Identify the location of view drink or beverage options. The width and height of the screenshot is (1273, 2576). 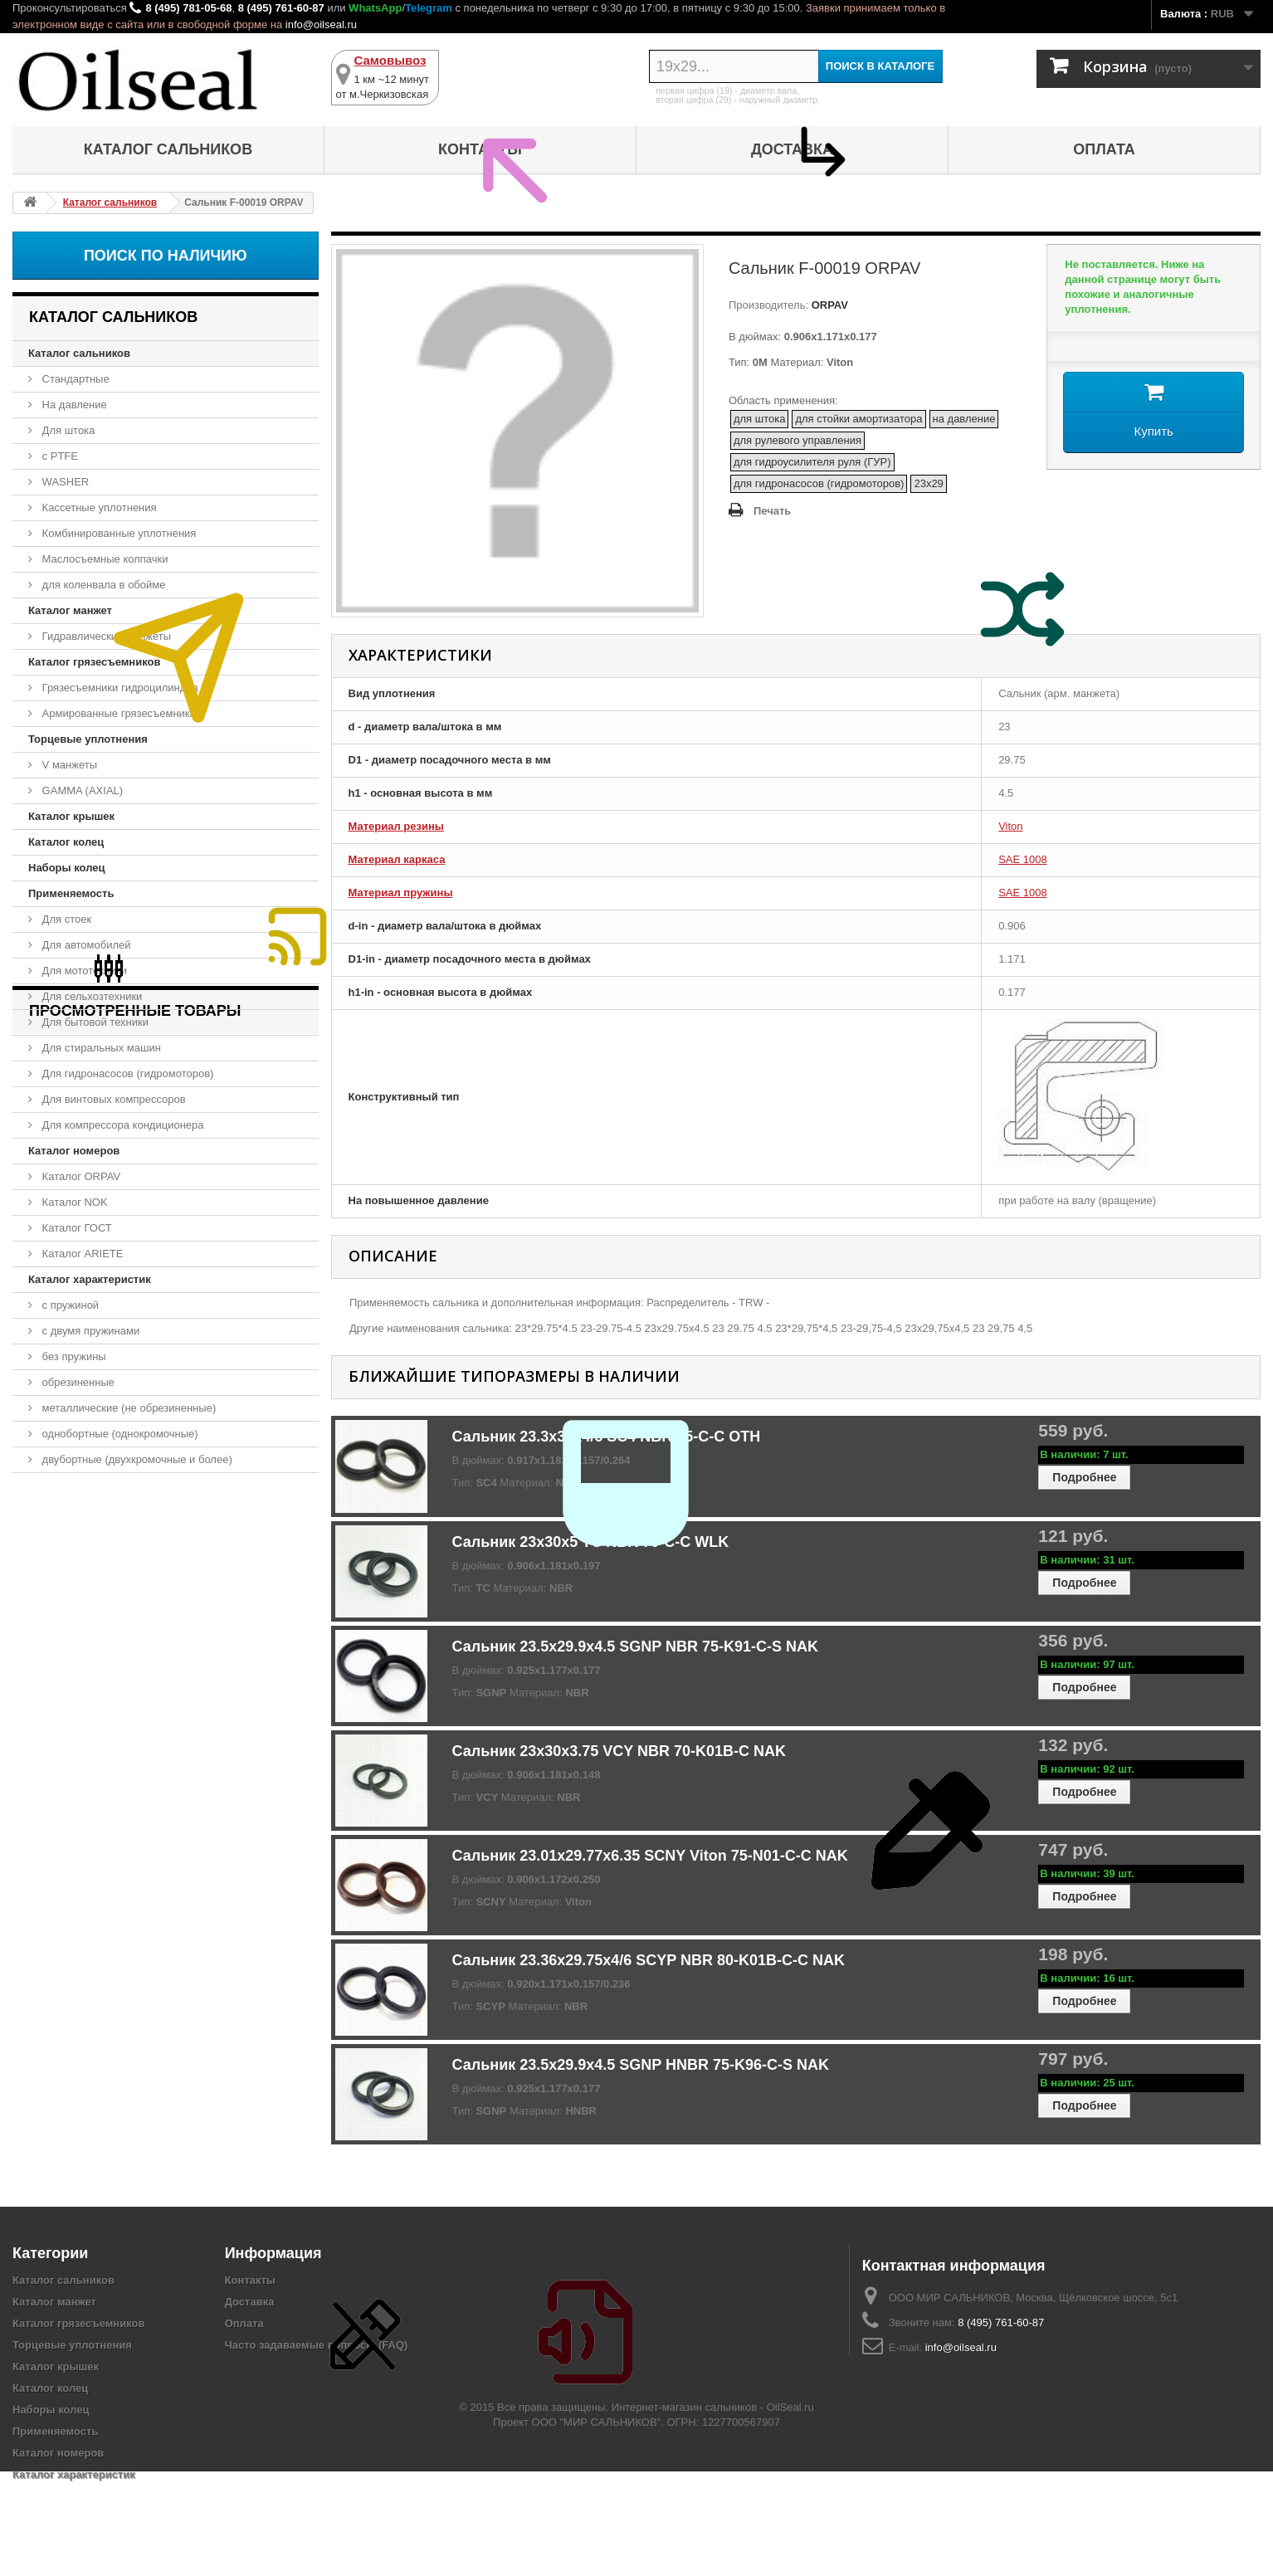
(626, 1483).